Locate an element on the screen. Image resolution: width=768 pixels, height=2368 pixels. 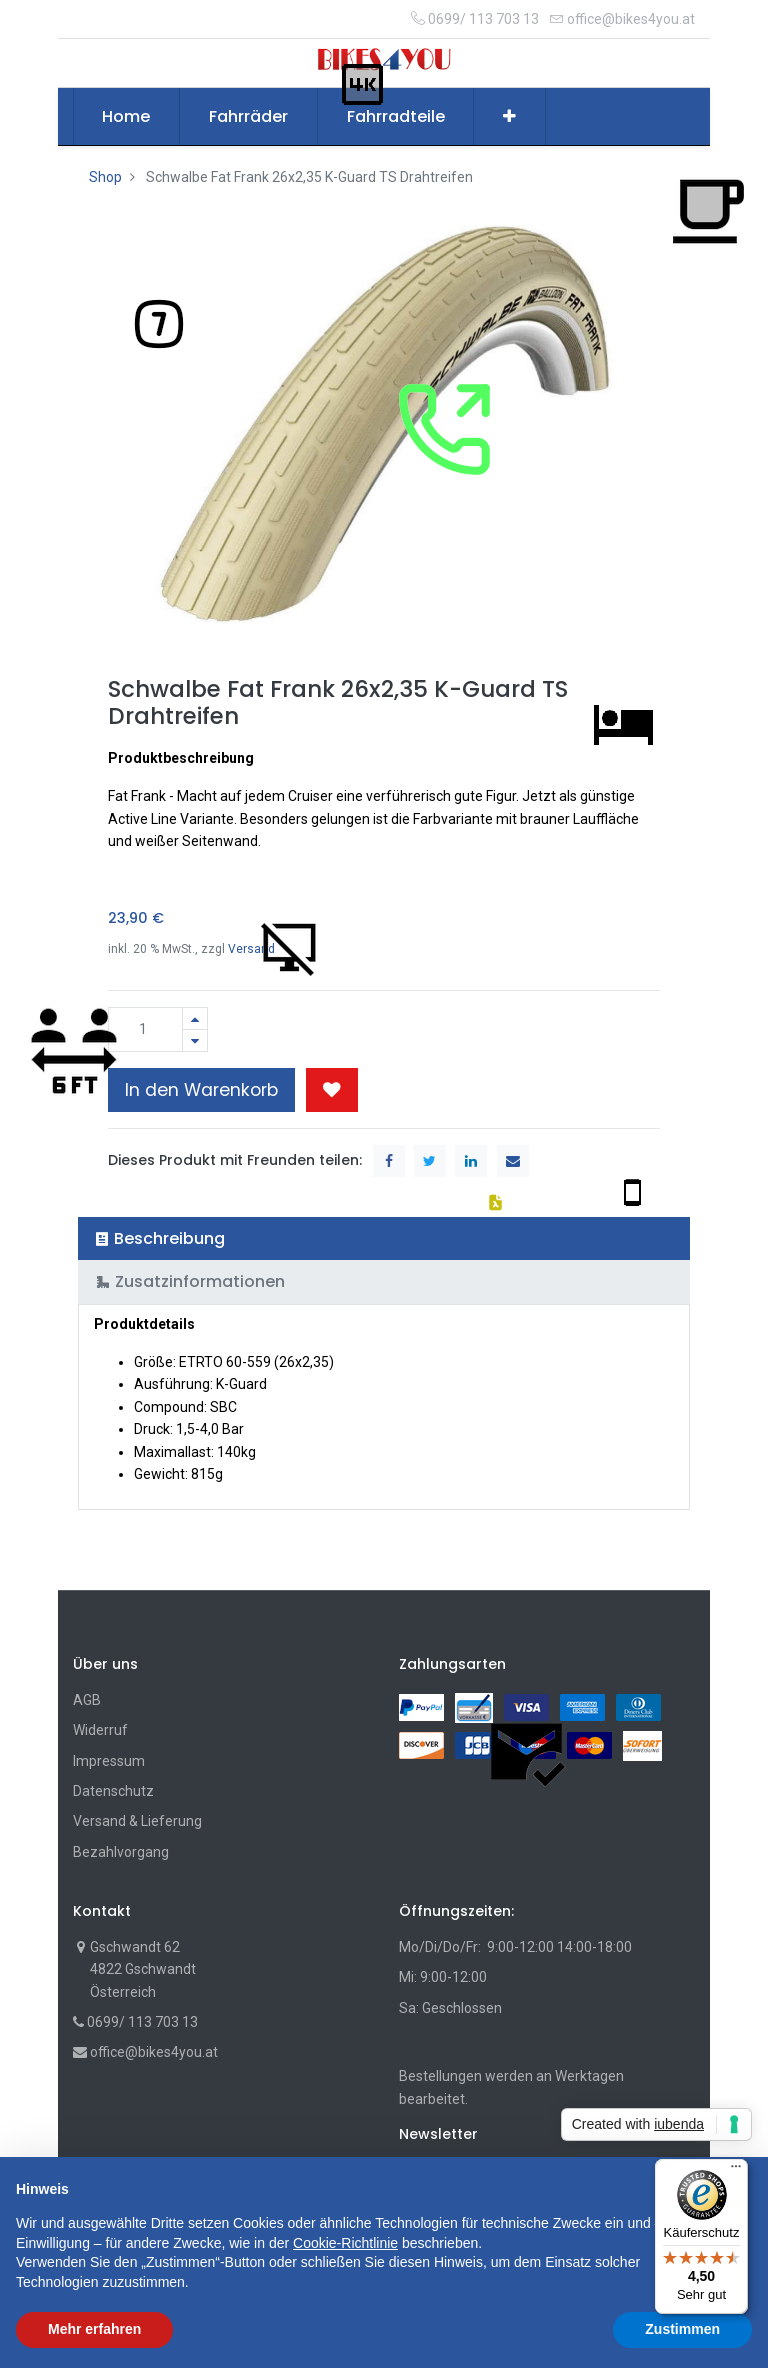
set mobile device as primary is located at coordinates (632, 1192).